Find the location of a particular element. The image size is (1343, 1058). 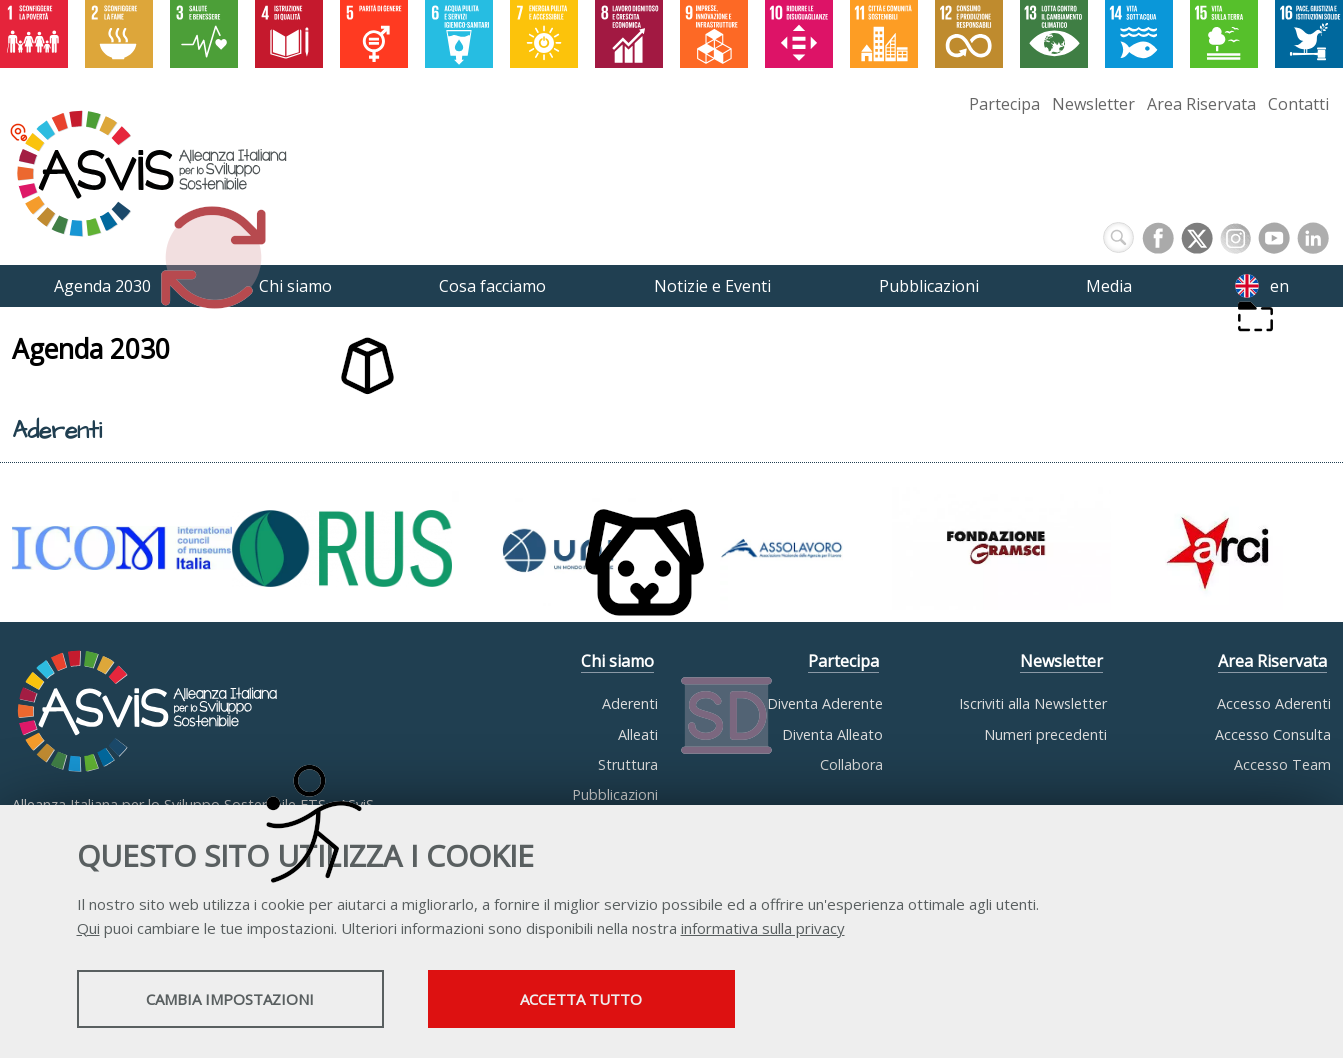

cancel or remove a location pin is located at coordinates (18, 132).